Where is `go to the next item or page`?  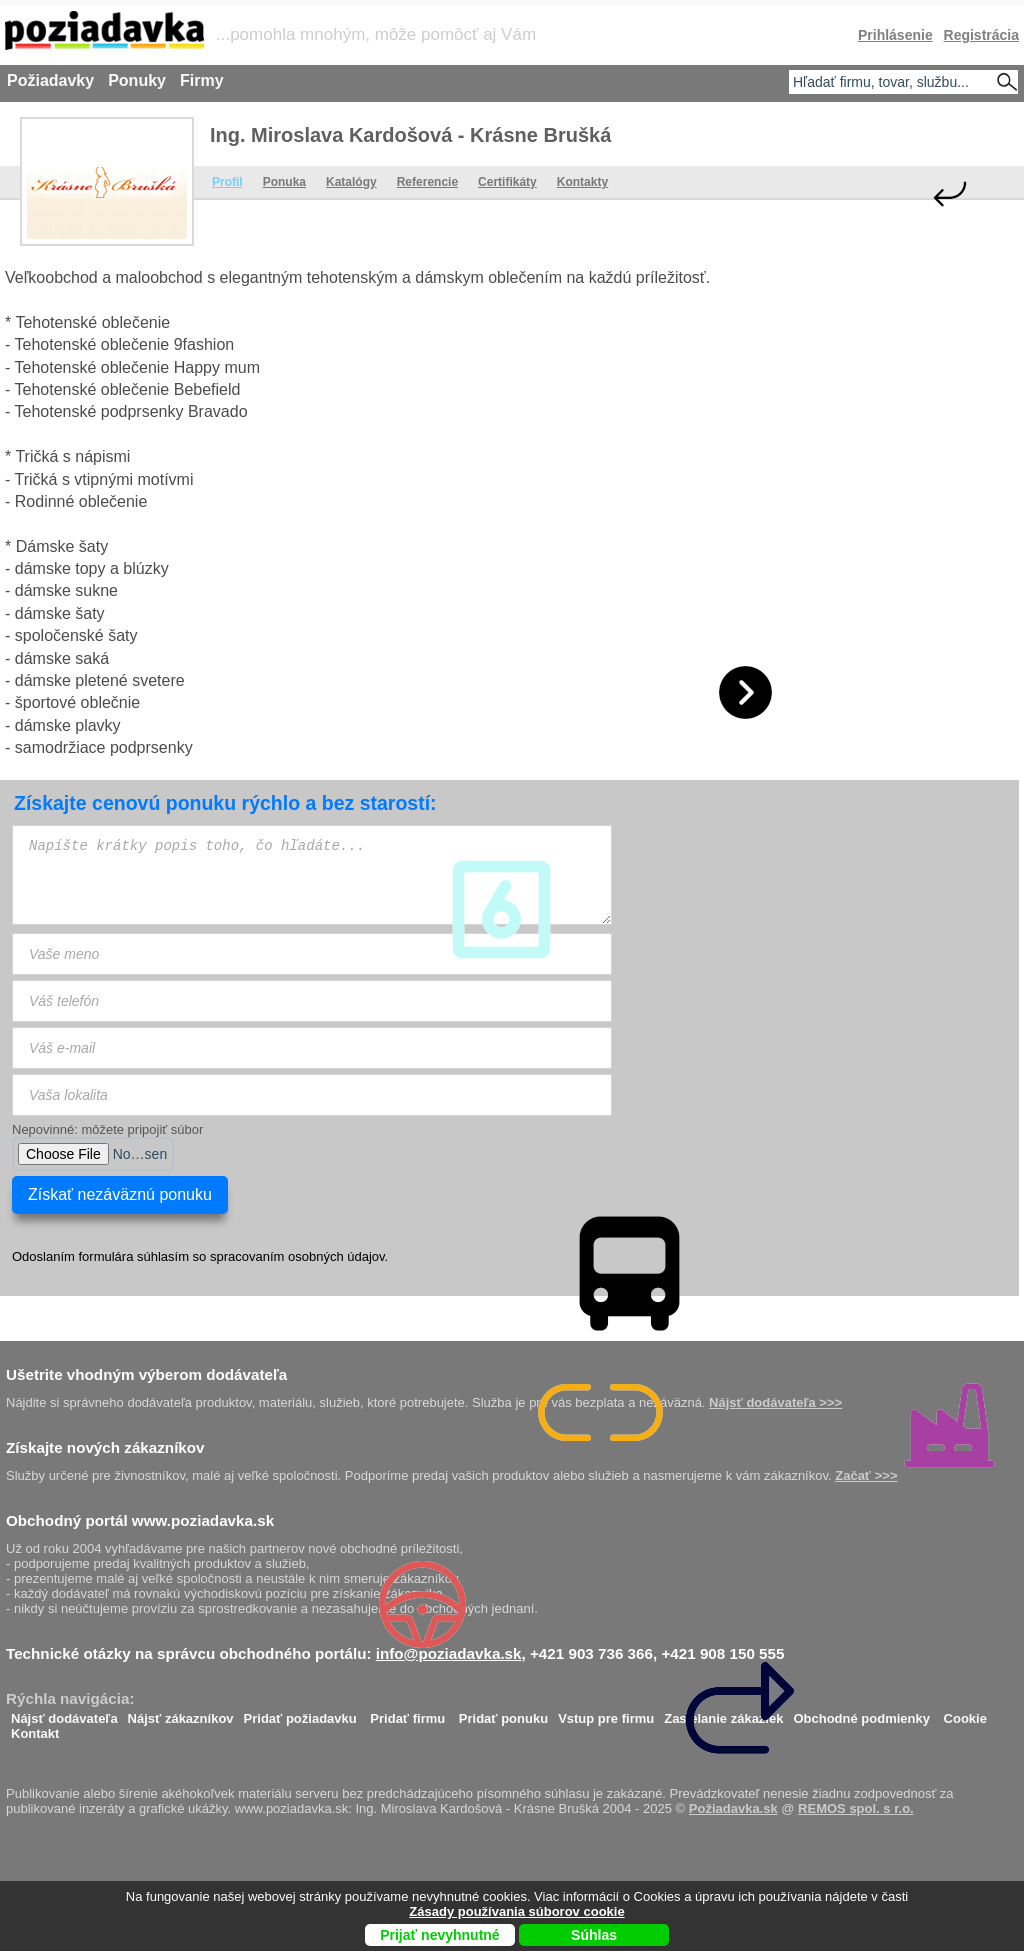 go to the next item or page is located at coordinates (745, 692).